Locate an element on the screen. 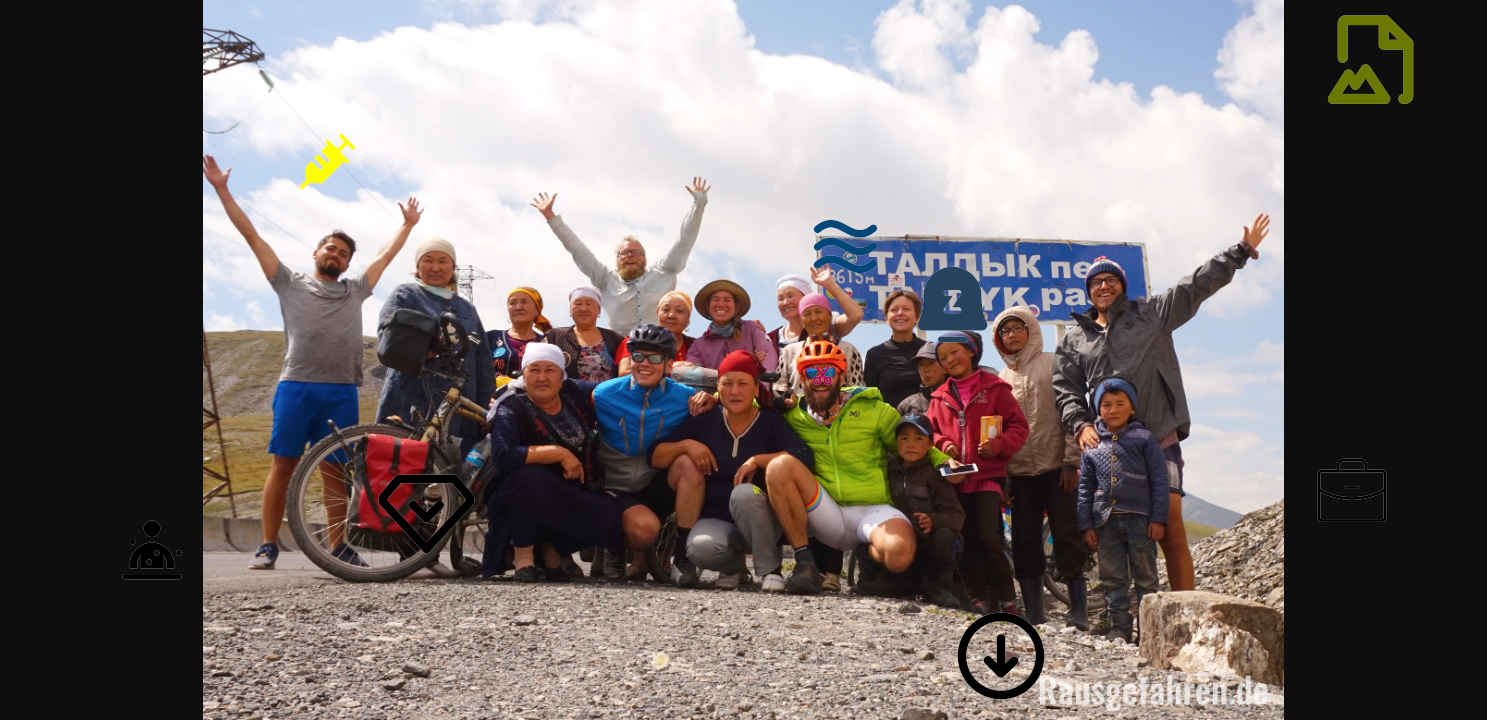  mute notifications or enable do not disturb mode is located at coordinates (952, 304).